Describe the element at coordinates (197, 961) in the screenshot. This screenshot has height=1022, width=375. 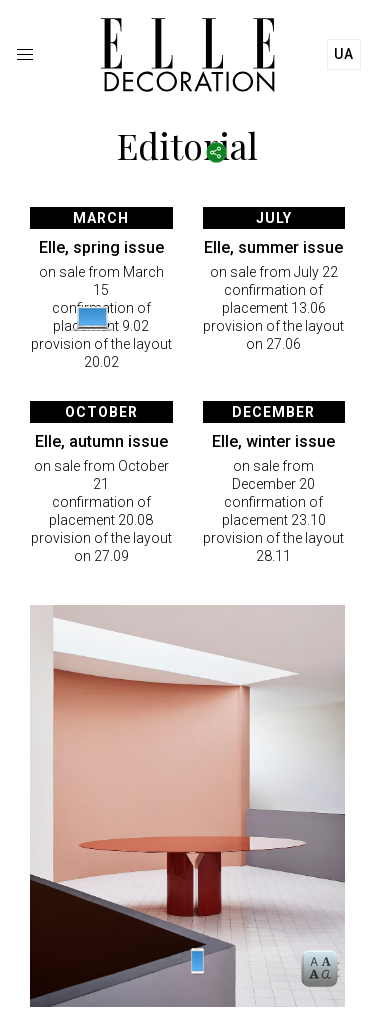
I see `represents a connected iPhone device` at that location.